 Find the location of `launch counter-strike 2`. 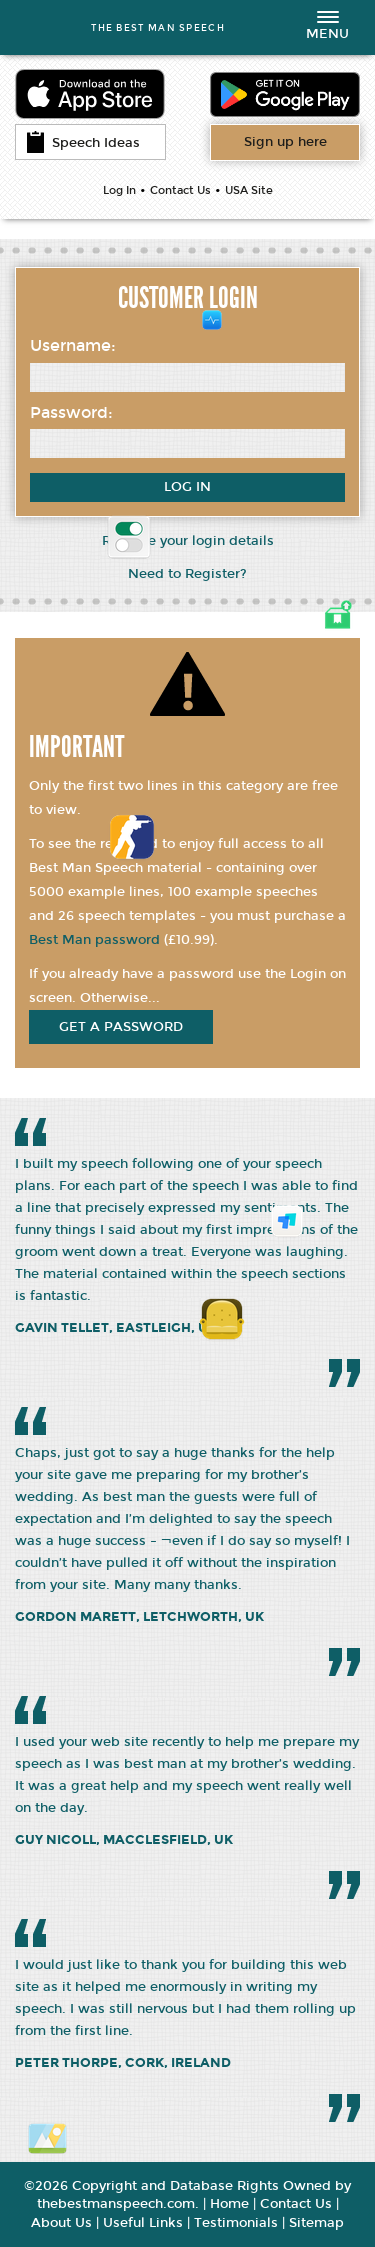

launch counter-strike 2 is located at coordinates (132, 837).